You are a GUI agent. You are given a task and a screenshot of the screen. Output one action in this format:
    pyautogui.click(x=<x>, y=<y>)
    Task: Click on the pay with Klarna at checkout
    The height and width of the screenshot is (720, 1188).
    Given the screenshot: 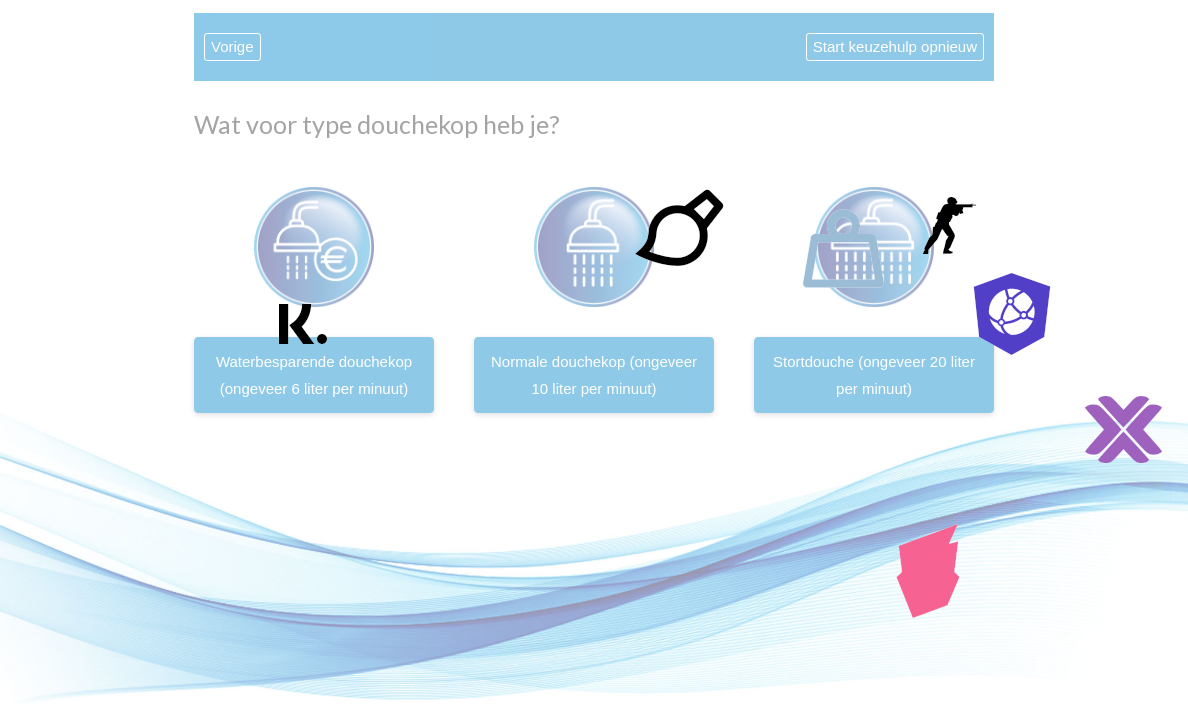 What is the action you would take?
    pyautogui.click(x=303, y=324)
    